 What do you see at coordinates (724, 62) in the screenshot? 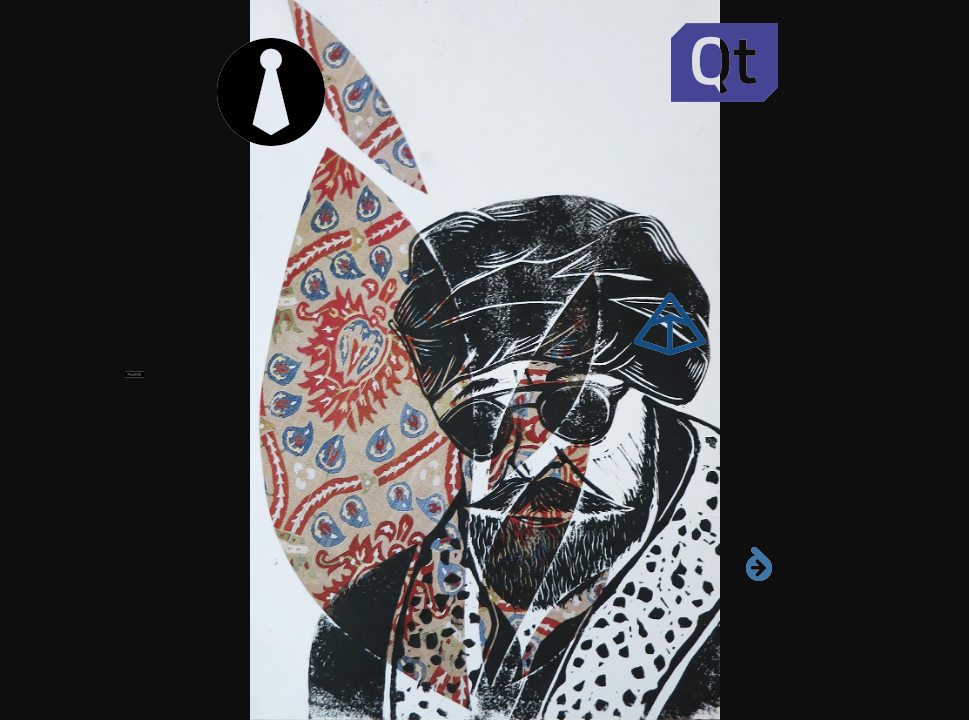
I see `Qt framework branding or logo` at bounding box center [724, 62].